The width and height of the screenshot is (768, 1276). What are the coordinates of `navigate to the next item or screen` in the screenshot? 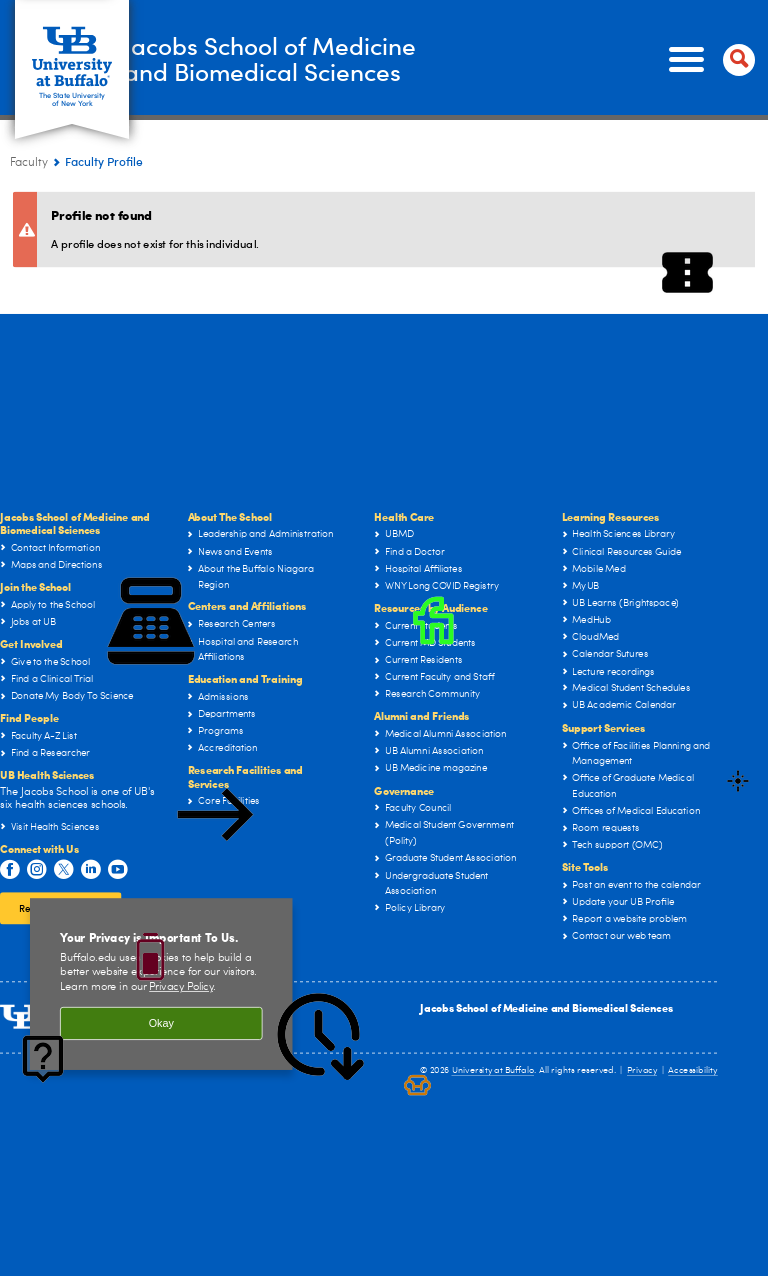 It's located at (215, 814).